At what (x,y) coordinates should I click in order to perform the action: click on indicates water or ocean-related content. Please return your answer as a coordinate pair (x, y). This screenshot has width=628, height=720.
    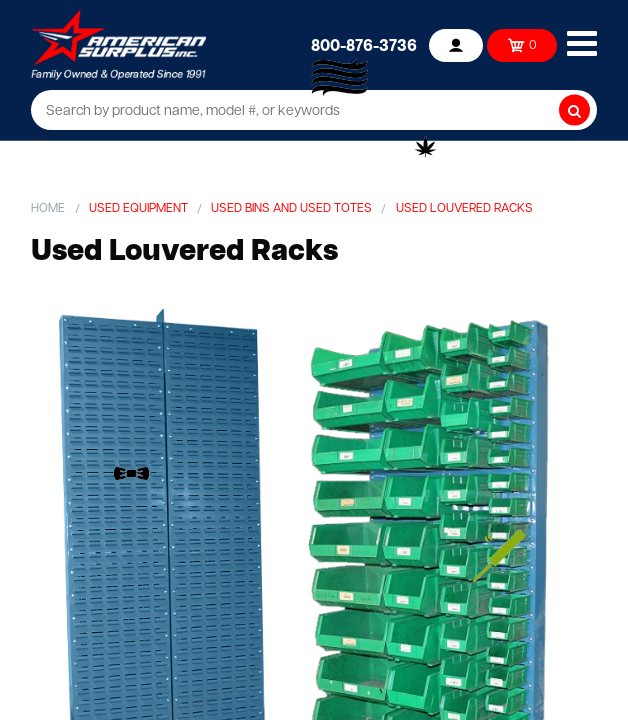
    Looking at the image, I should click on (339, 76).